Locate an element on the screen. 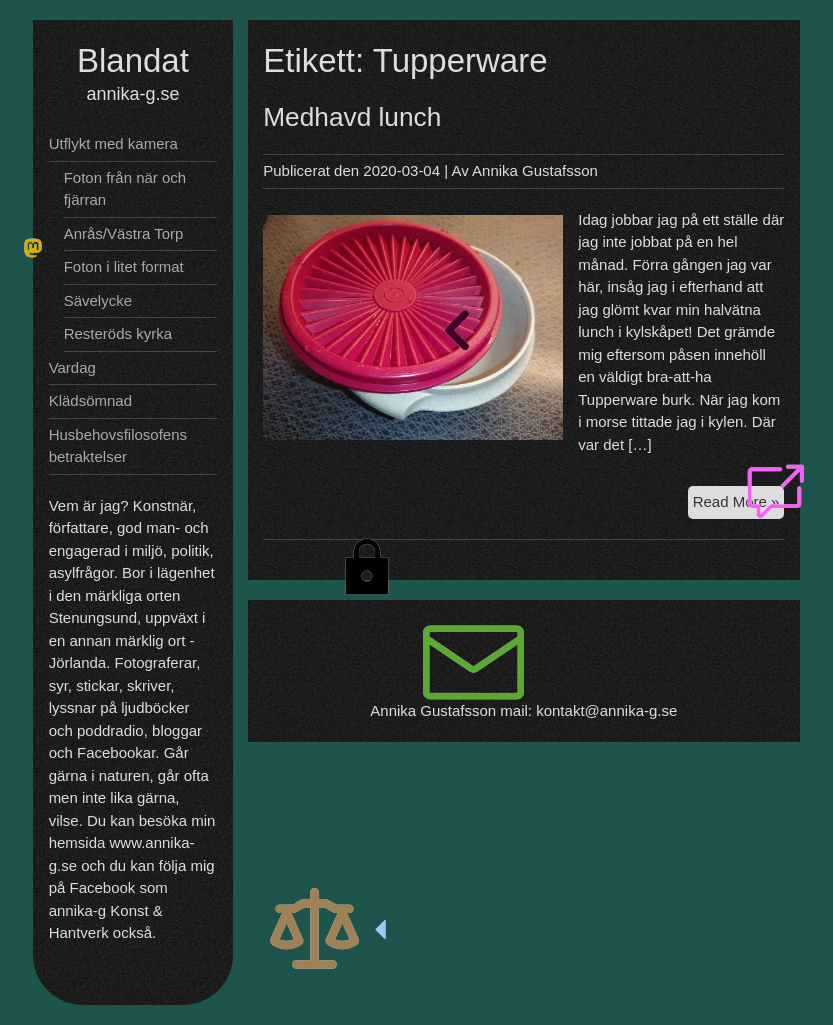 The width and height of the screenshot is (833, 1025). open your inbox is located at coordinates (473, 663).